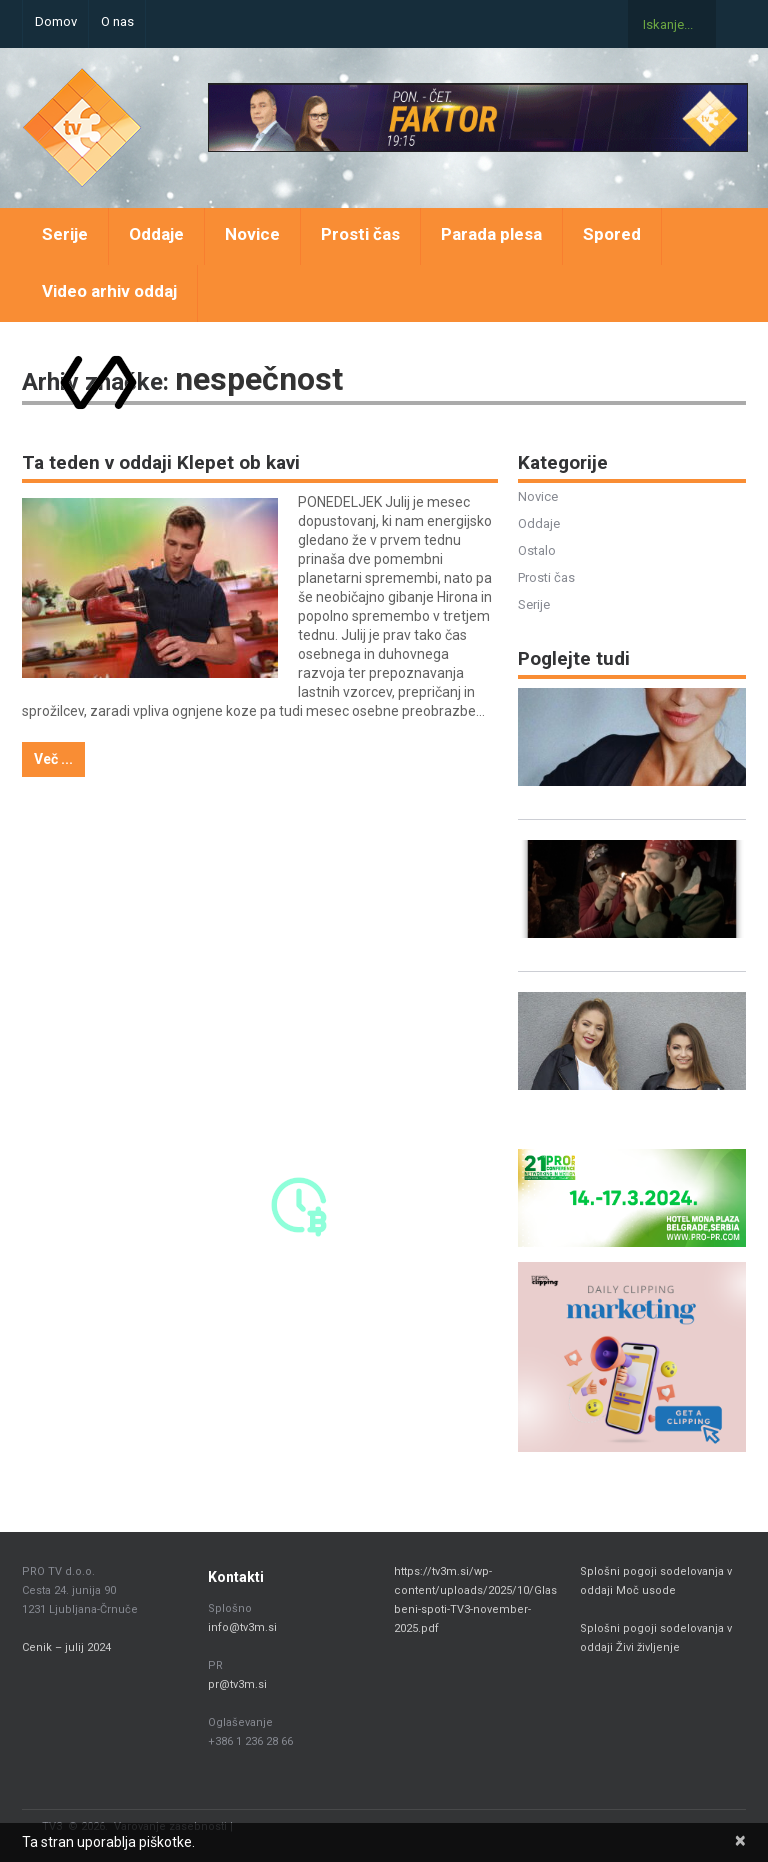 The width and height of the screenshot is (768, 1862). Describe the element at coordinates (299, 1205) in the screenshot. I see `view bitcoin transaction history` at that location.